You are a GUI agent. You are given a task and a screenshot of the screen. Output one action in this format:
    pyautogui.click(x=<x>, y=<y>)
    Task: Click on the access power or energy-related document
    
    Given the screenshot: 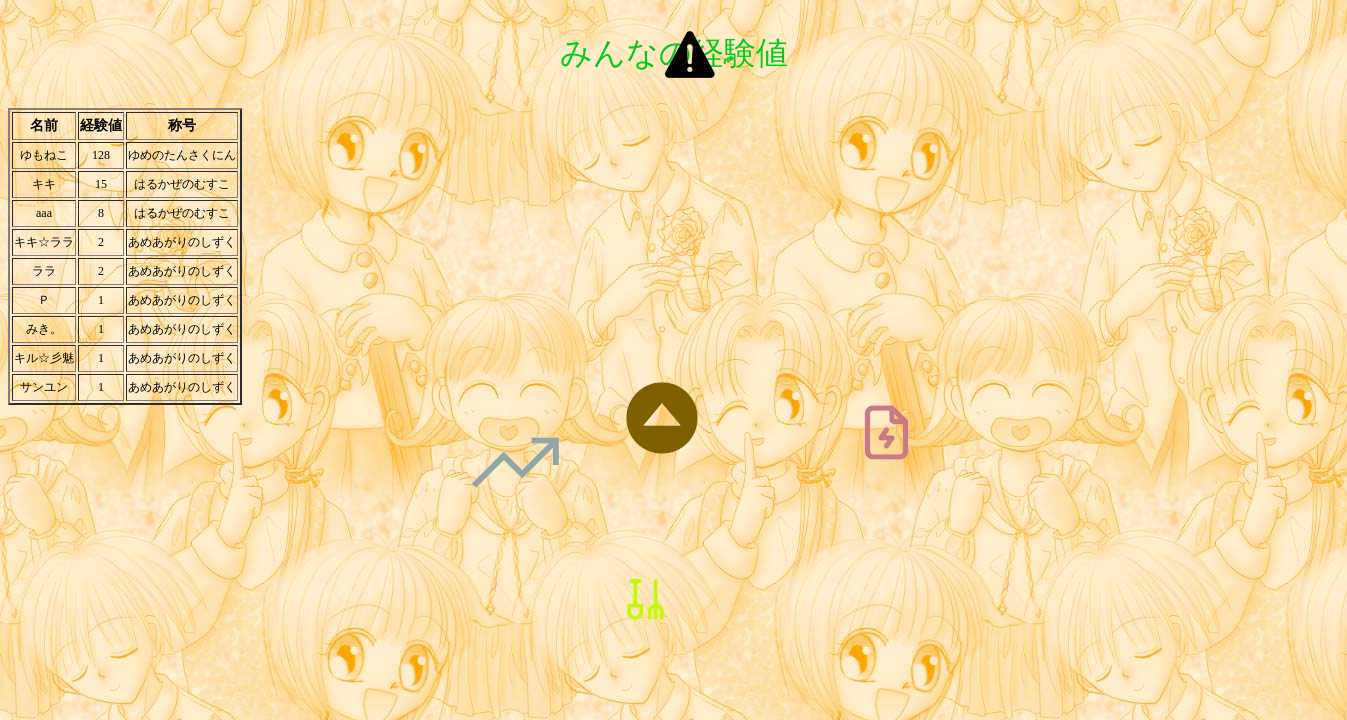 What is the action you would take?
    pyautogui.click(x=886, y=432)
    